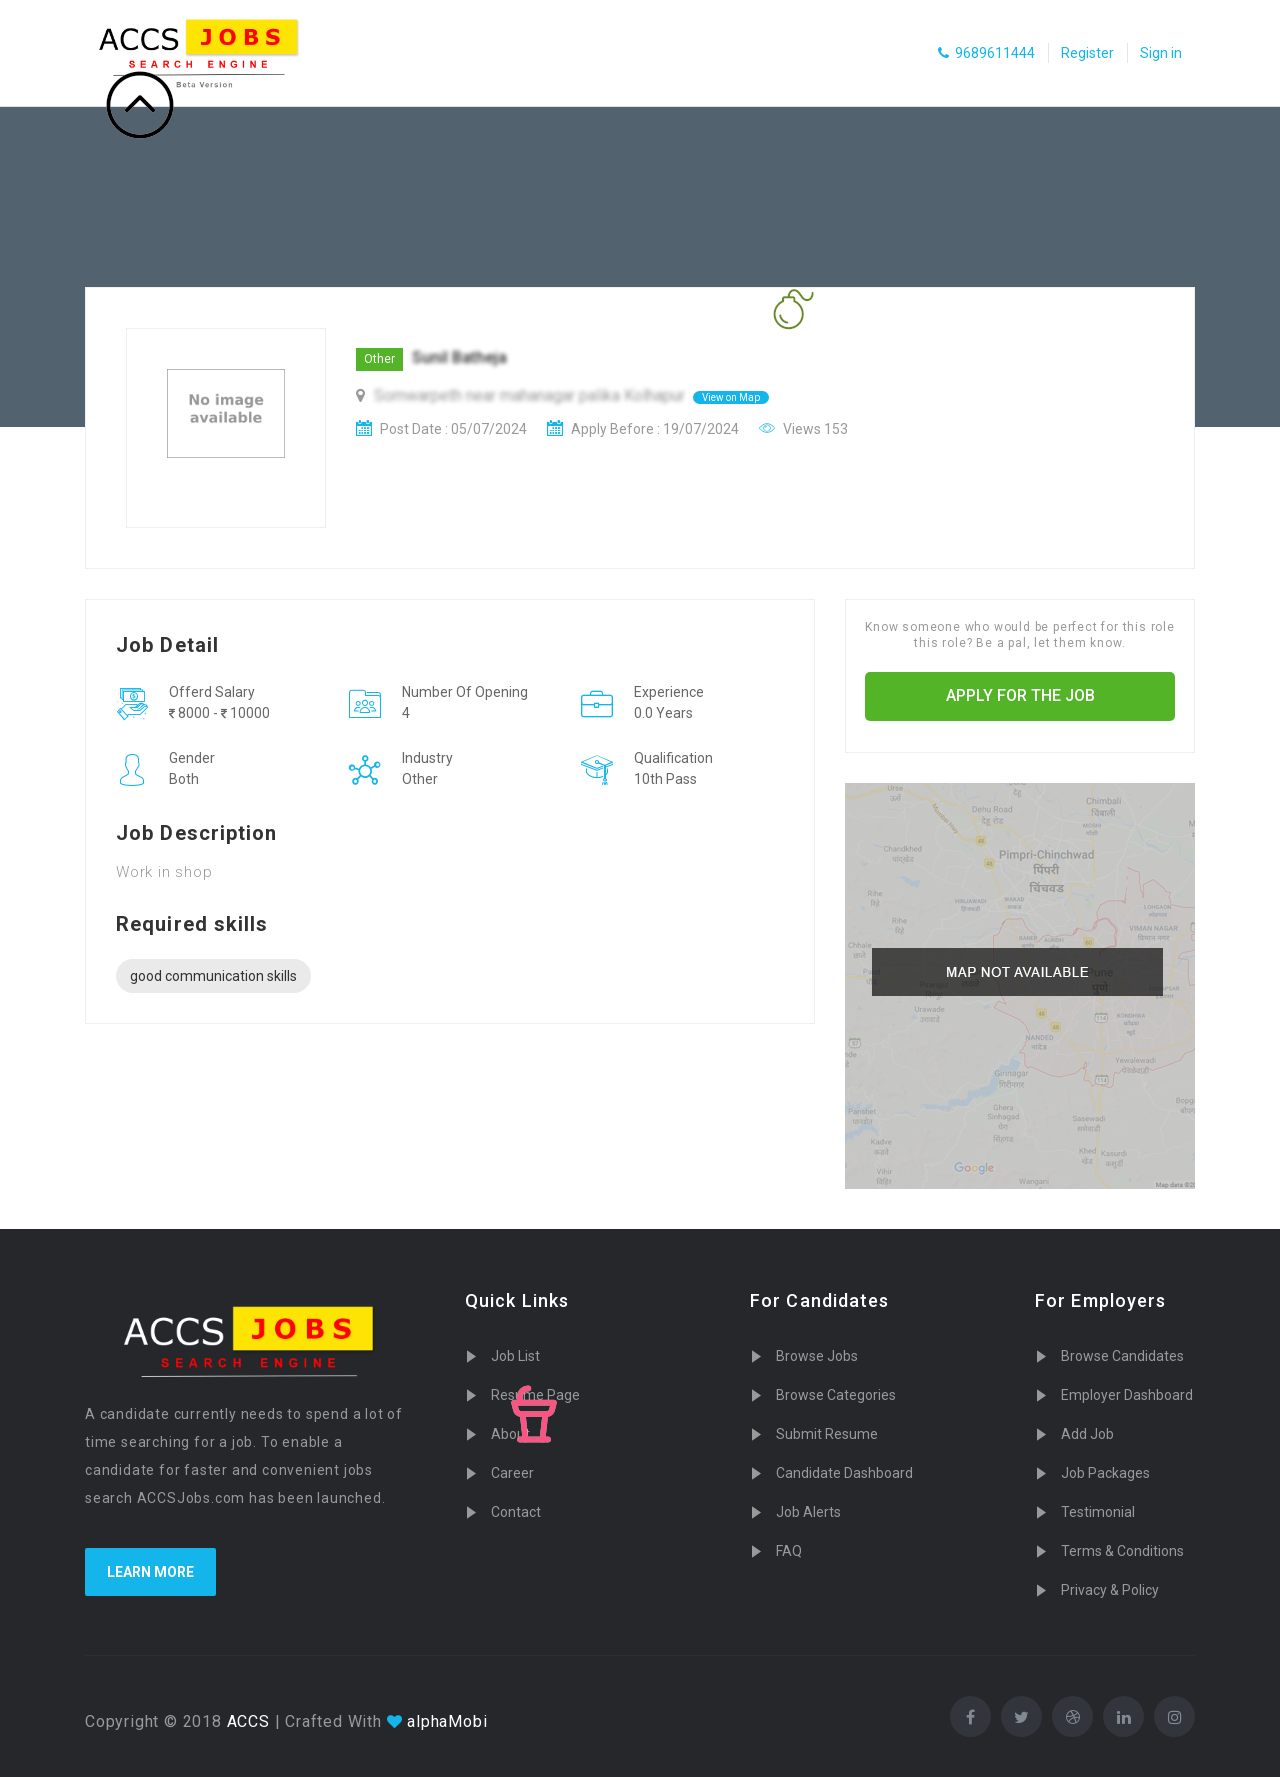 Image resolution: width=1280 pixels, height=1777 pixels. I want to click on indicates a destructive or dangerous action, so click(791, 308).